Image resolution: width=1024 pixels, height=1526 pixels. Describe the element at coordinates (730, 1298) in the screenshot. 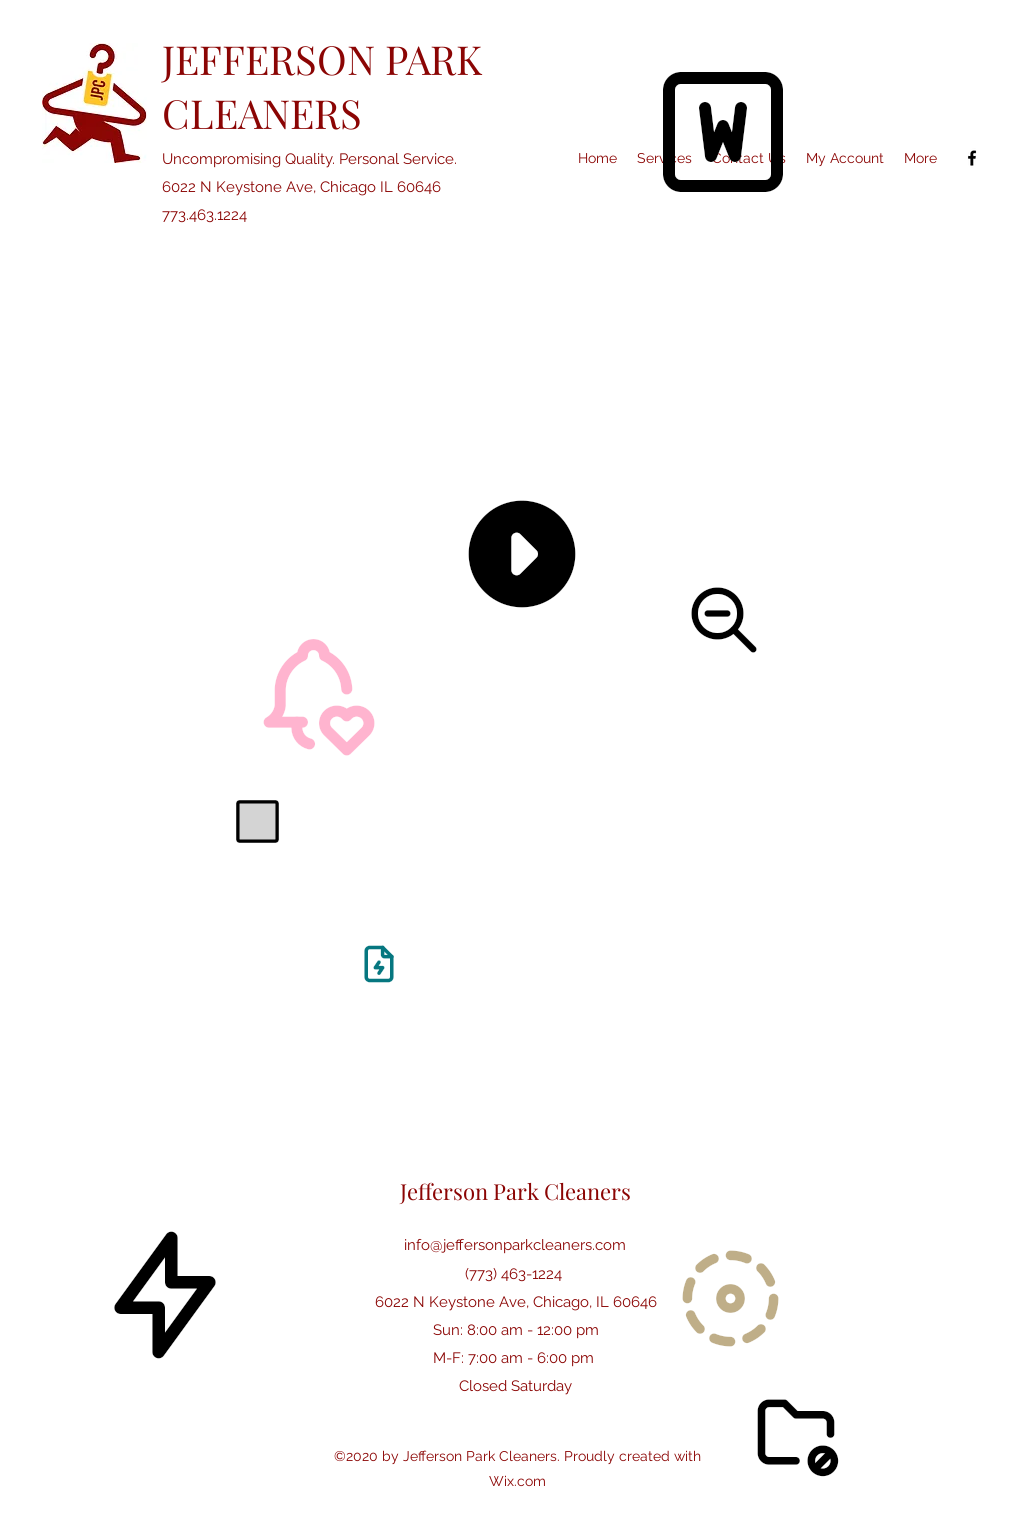

I see `apply tilt-shift blur effect to photo` at that location.